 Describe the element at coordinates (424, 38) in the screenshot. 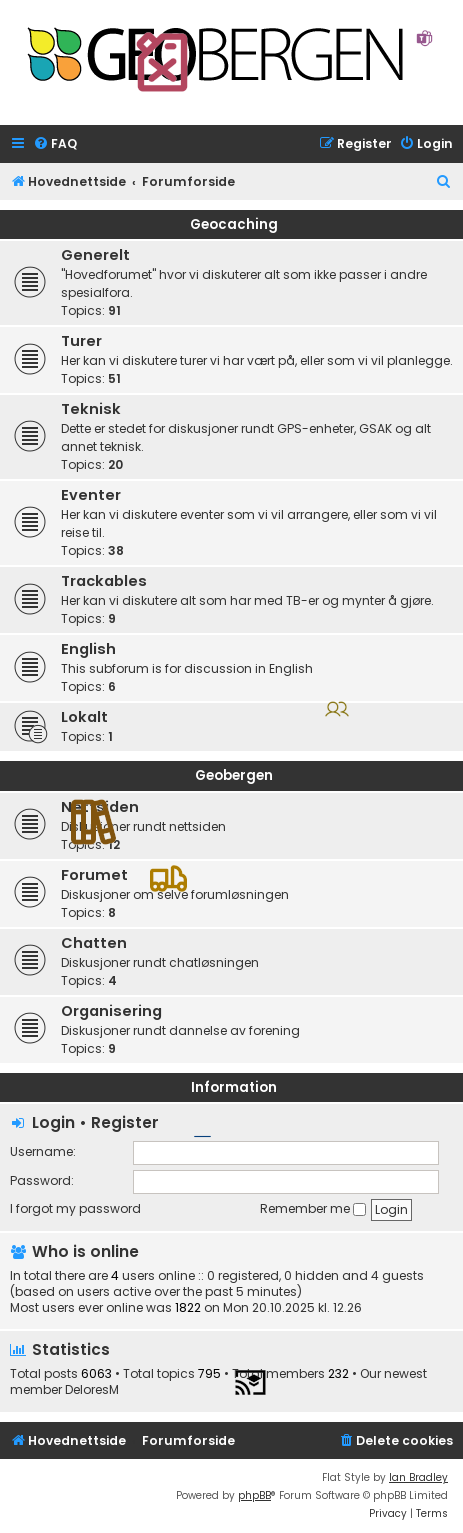

I see `open microsoft teams` at that location.